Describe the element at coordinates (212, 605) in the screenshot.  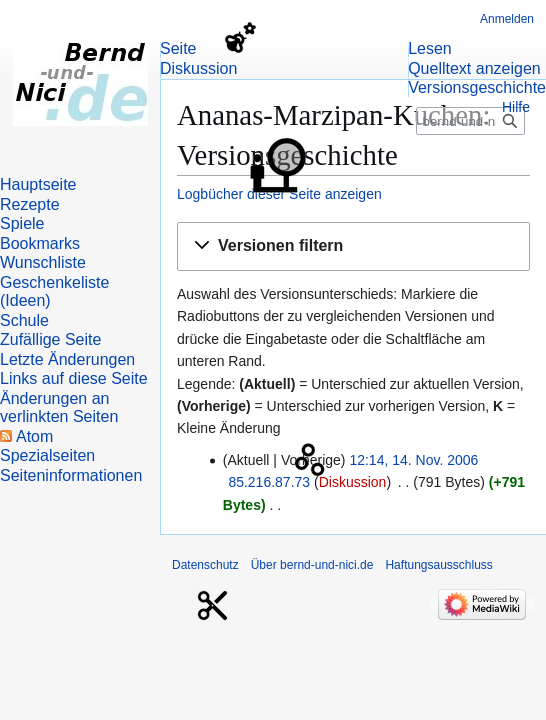
I see `cut selected content to clipboard` at that location.